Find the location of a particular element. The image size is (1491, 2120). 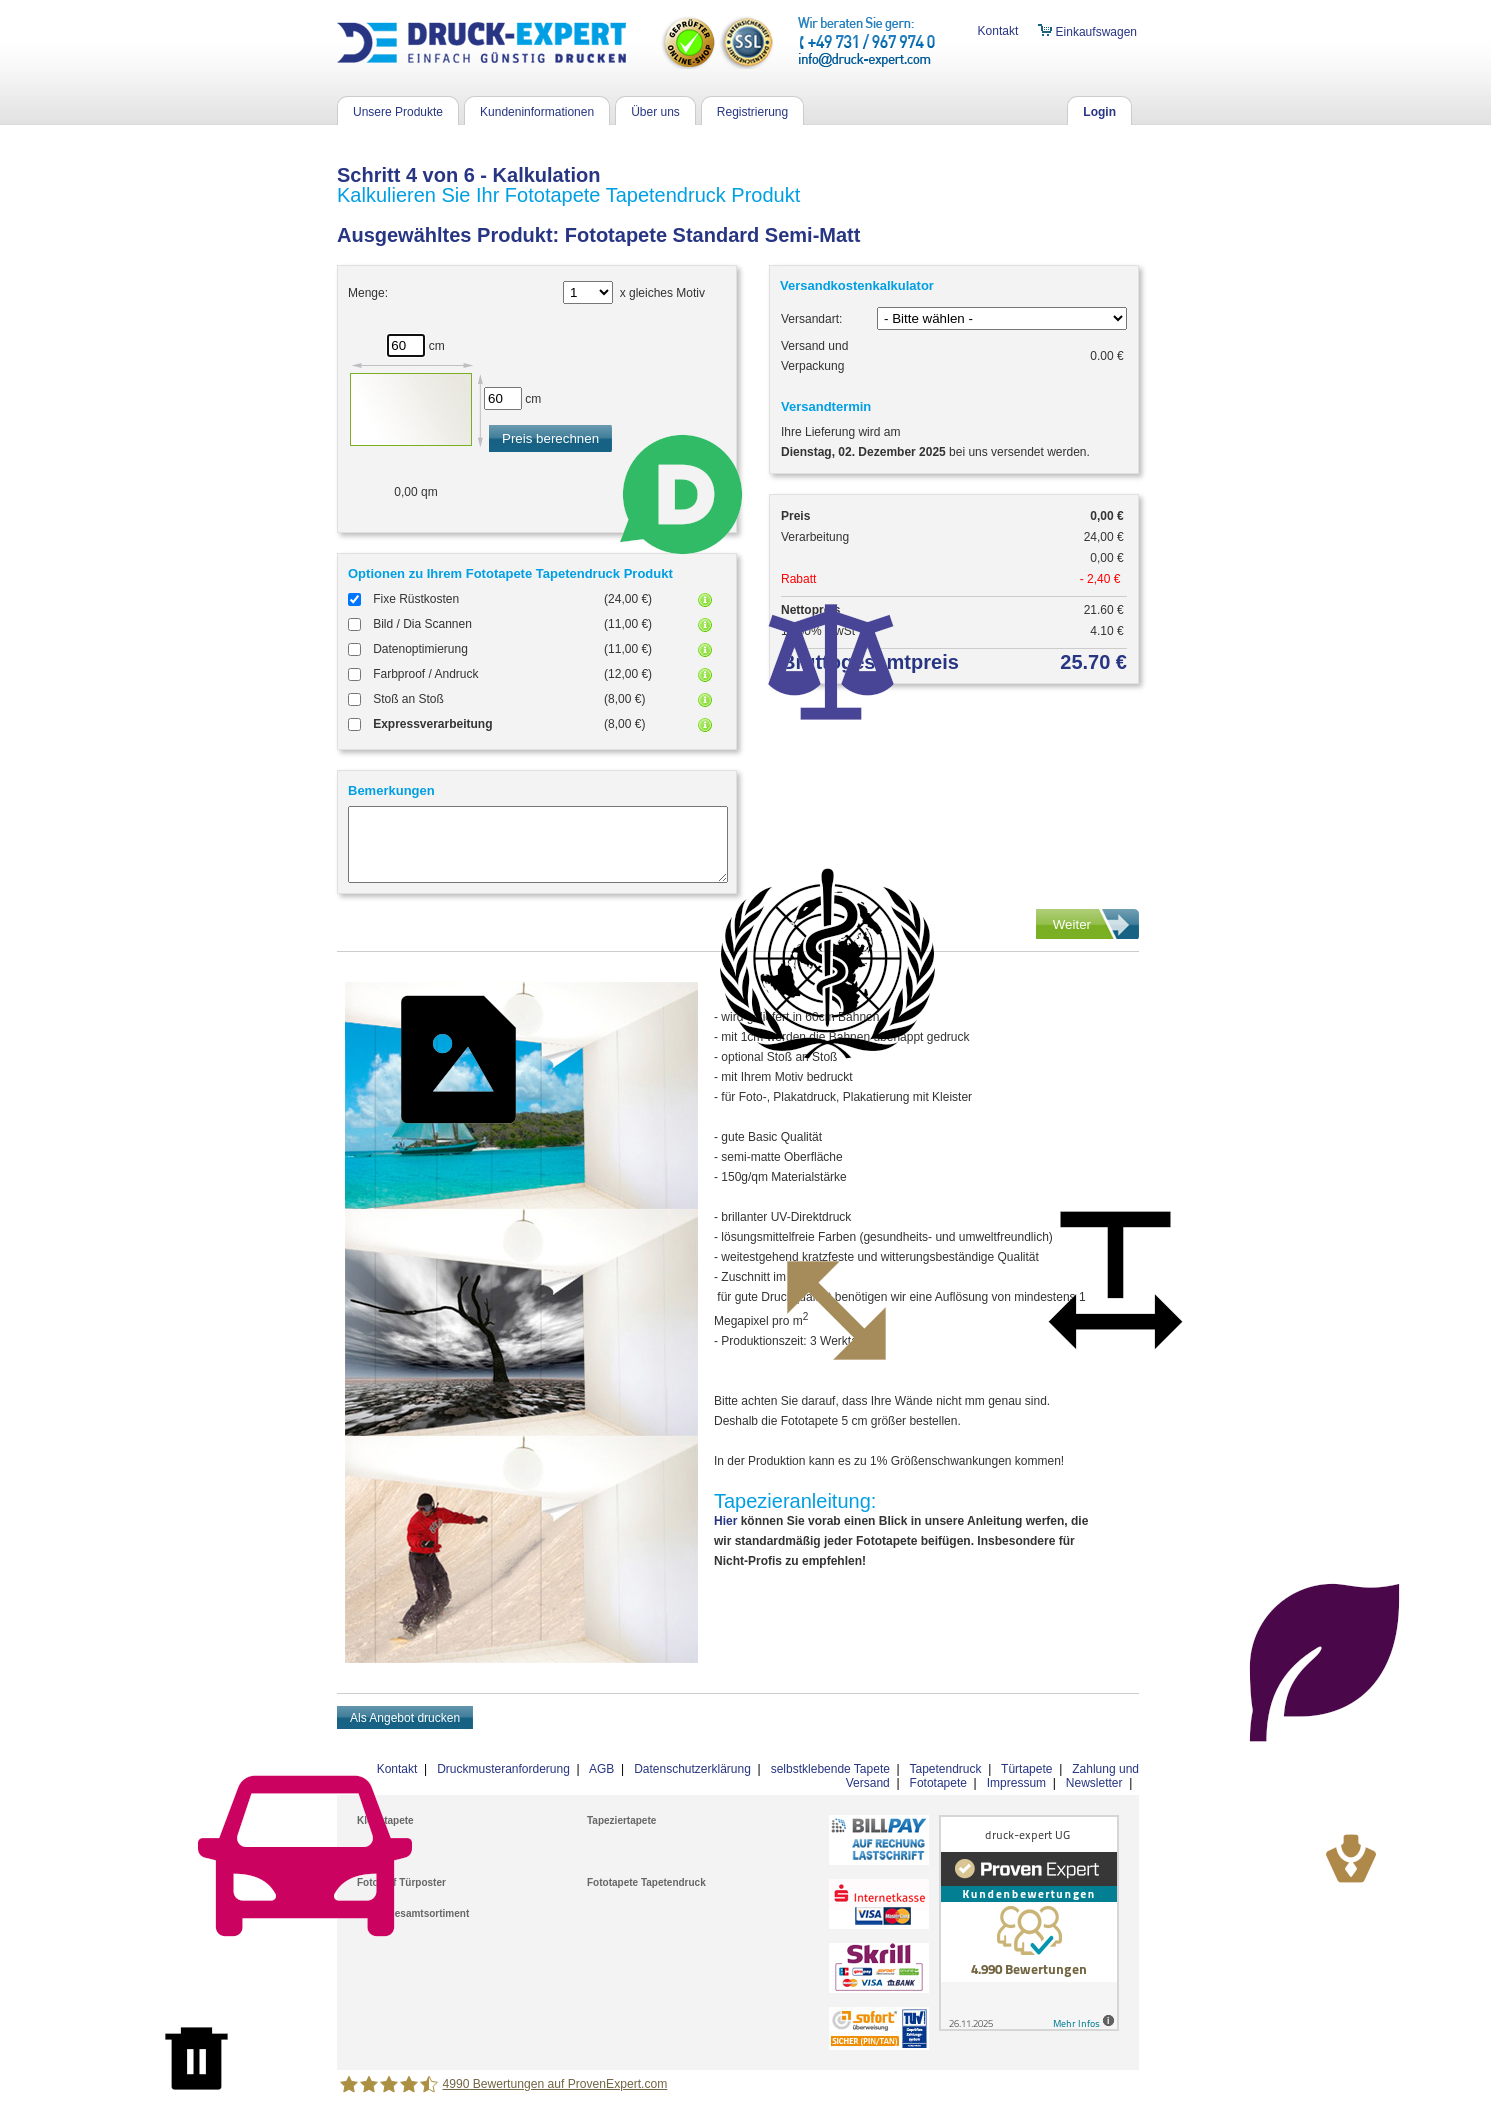

indicates eco-friendly or sustainable option is located at coordinates (1324, 1658).